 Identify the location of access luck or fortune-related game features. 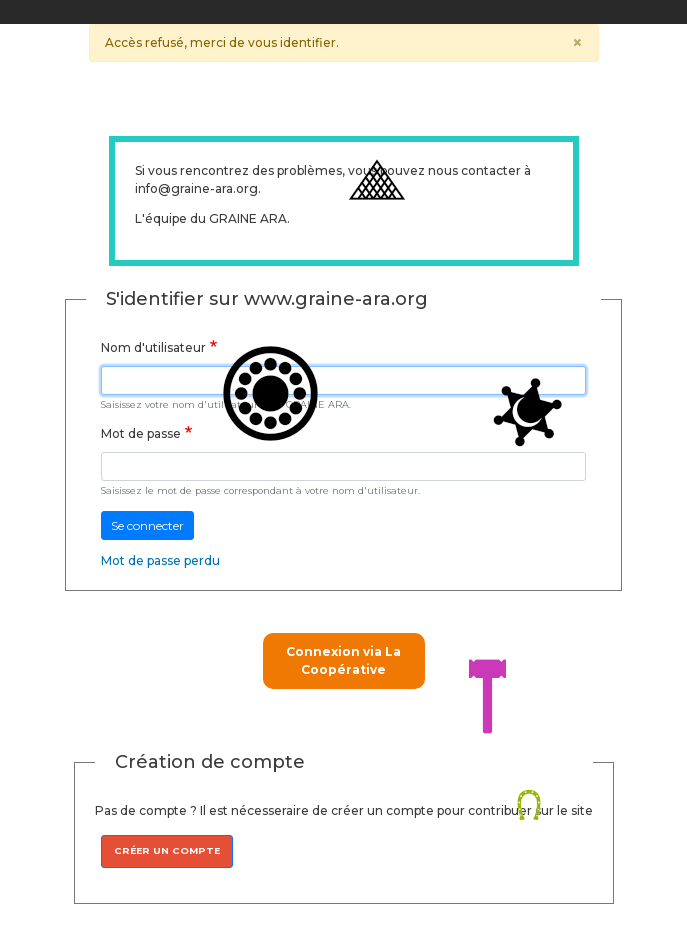
(529, 805).